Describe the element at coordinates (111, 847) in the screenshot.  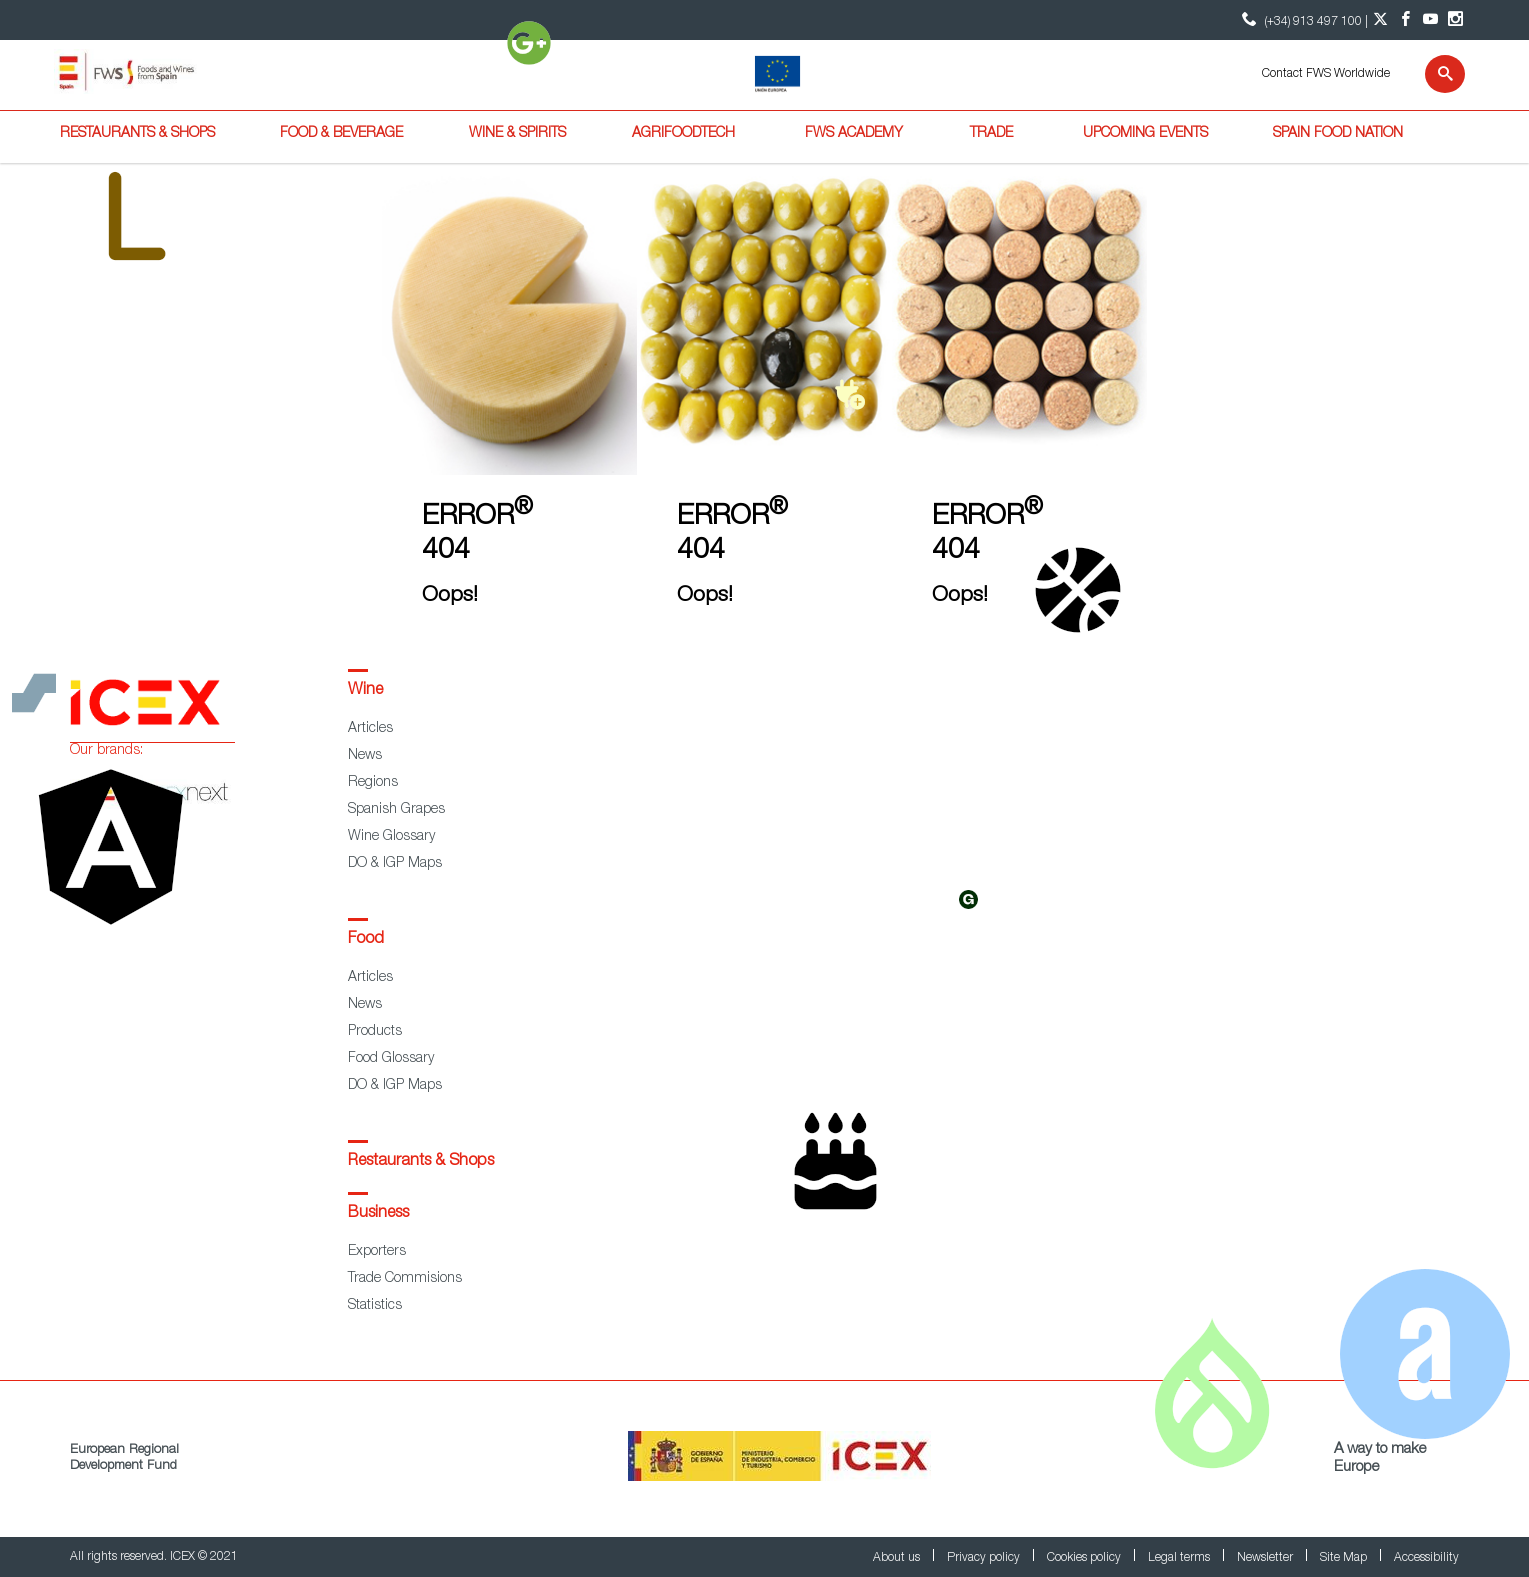
I see `angular framework logo` at that location.